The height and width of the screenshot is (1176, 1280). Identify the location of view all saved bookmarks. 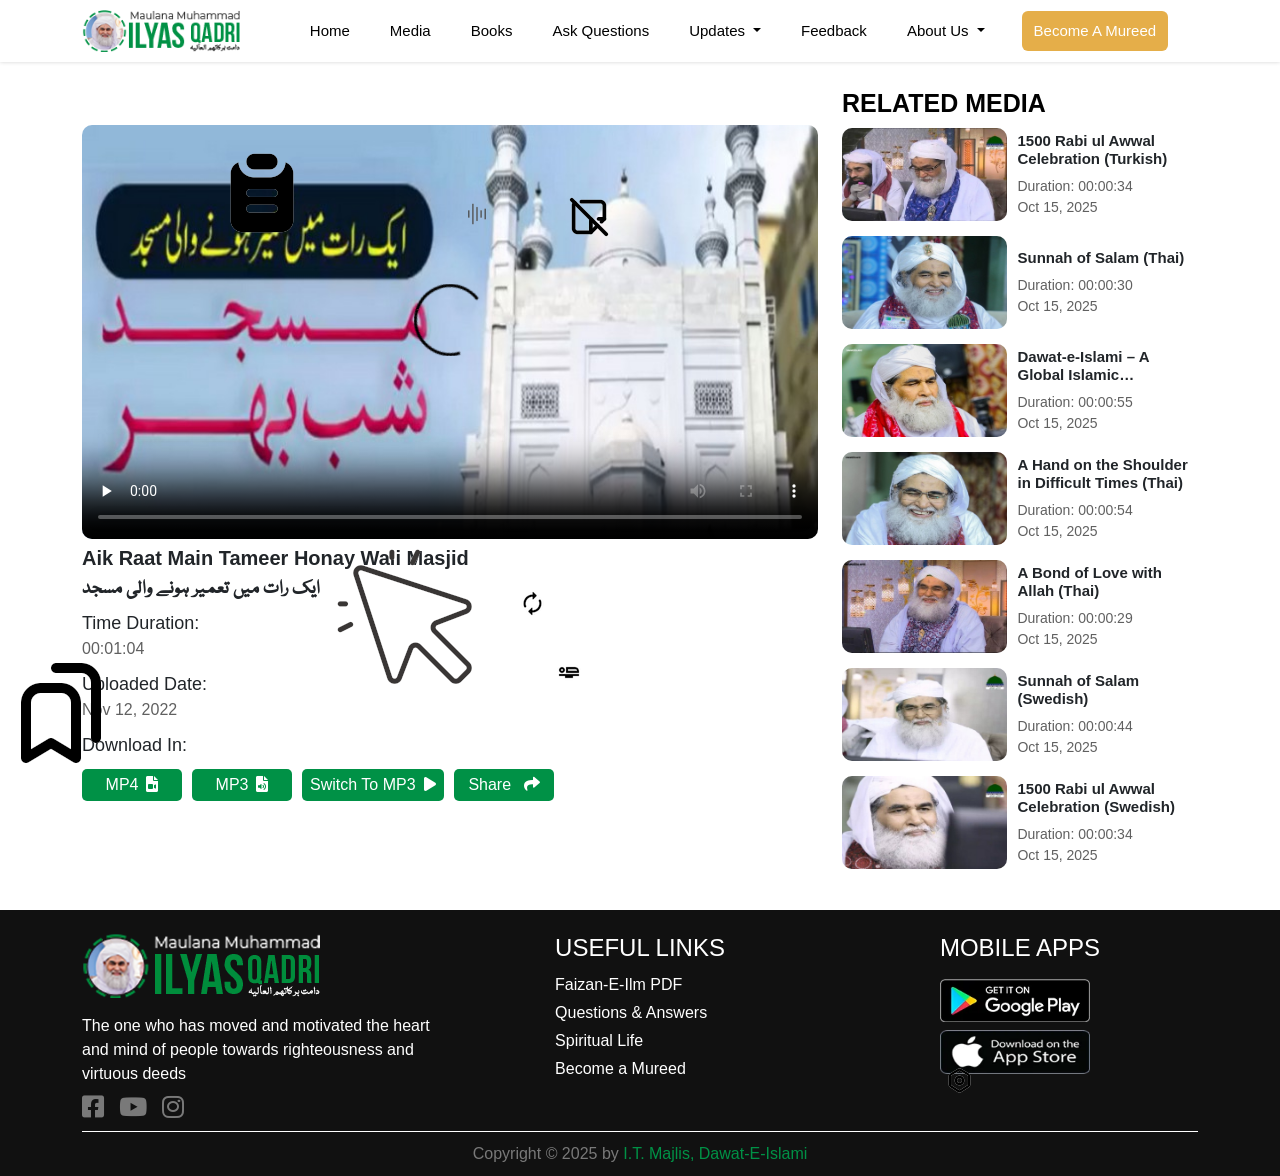
(61, 713).